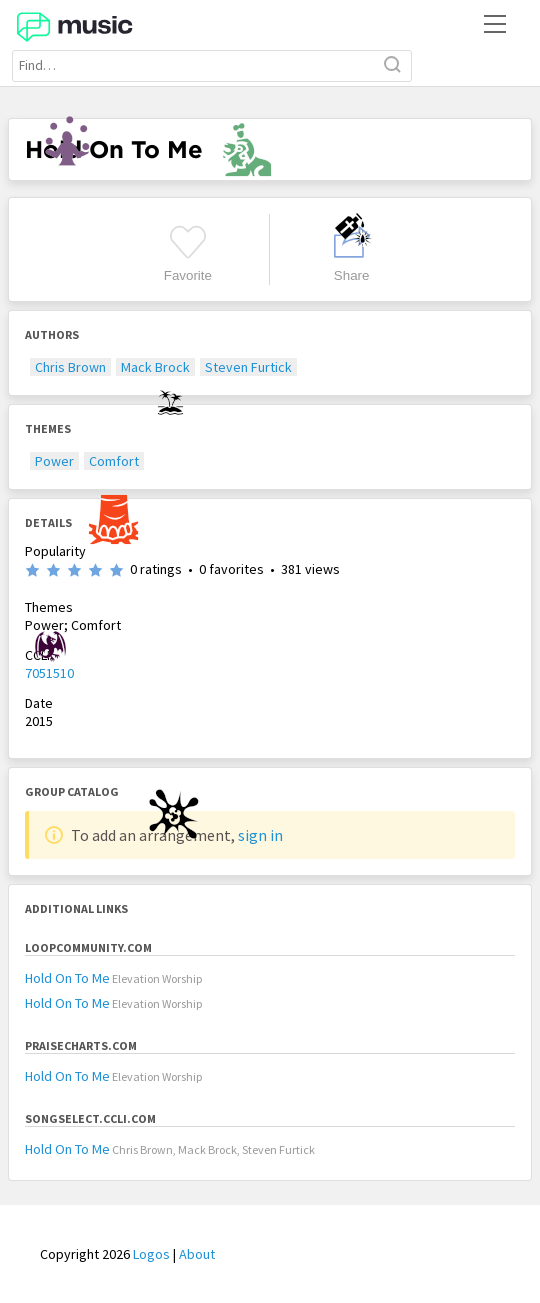 This screenshot has width=540, height=1303. What do you see at coordinates (50, 646) in the screenshot?
I see `select wyvern character or creature type` at bounding box center [50, 646].